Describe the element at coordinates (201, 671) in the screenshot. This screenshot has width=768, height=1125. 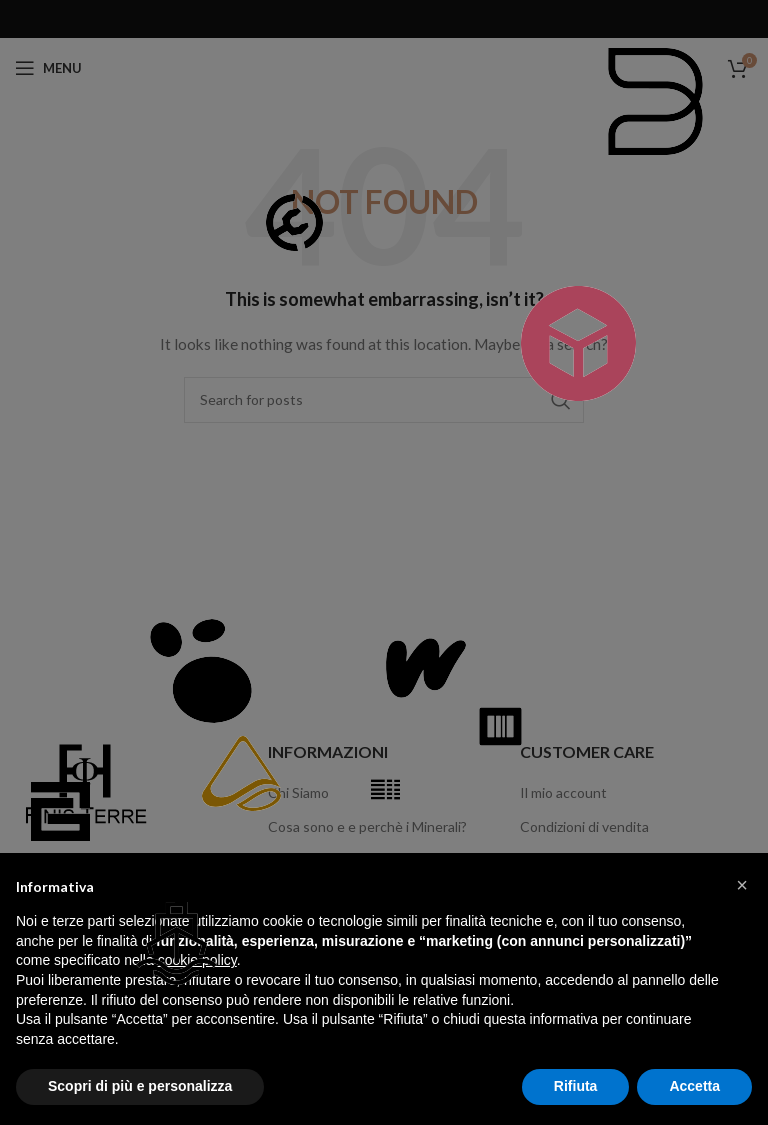
I see `open Logseq knowledge management app` at that location.